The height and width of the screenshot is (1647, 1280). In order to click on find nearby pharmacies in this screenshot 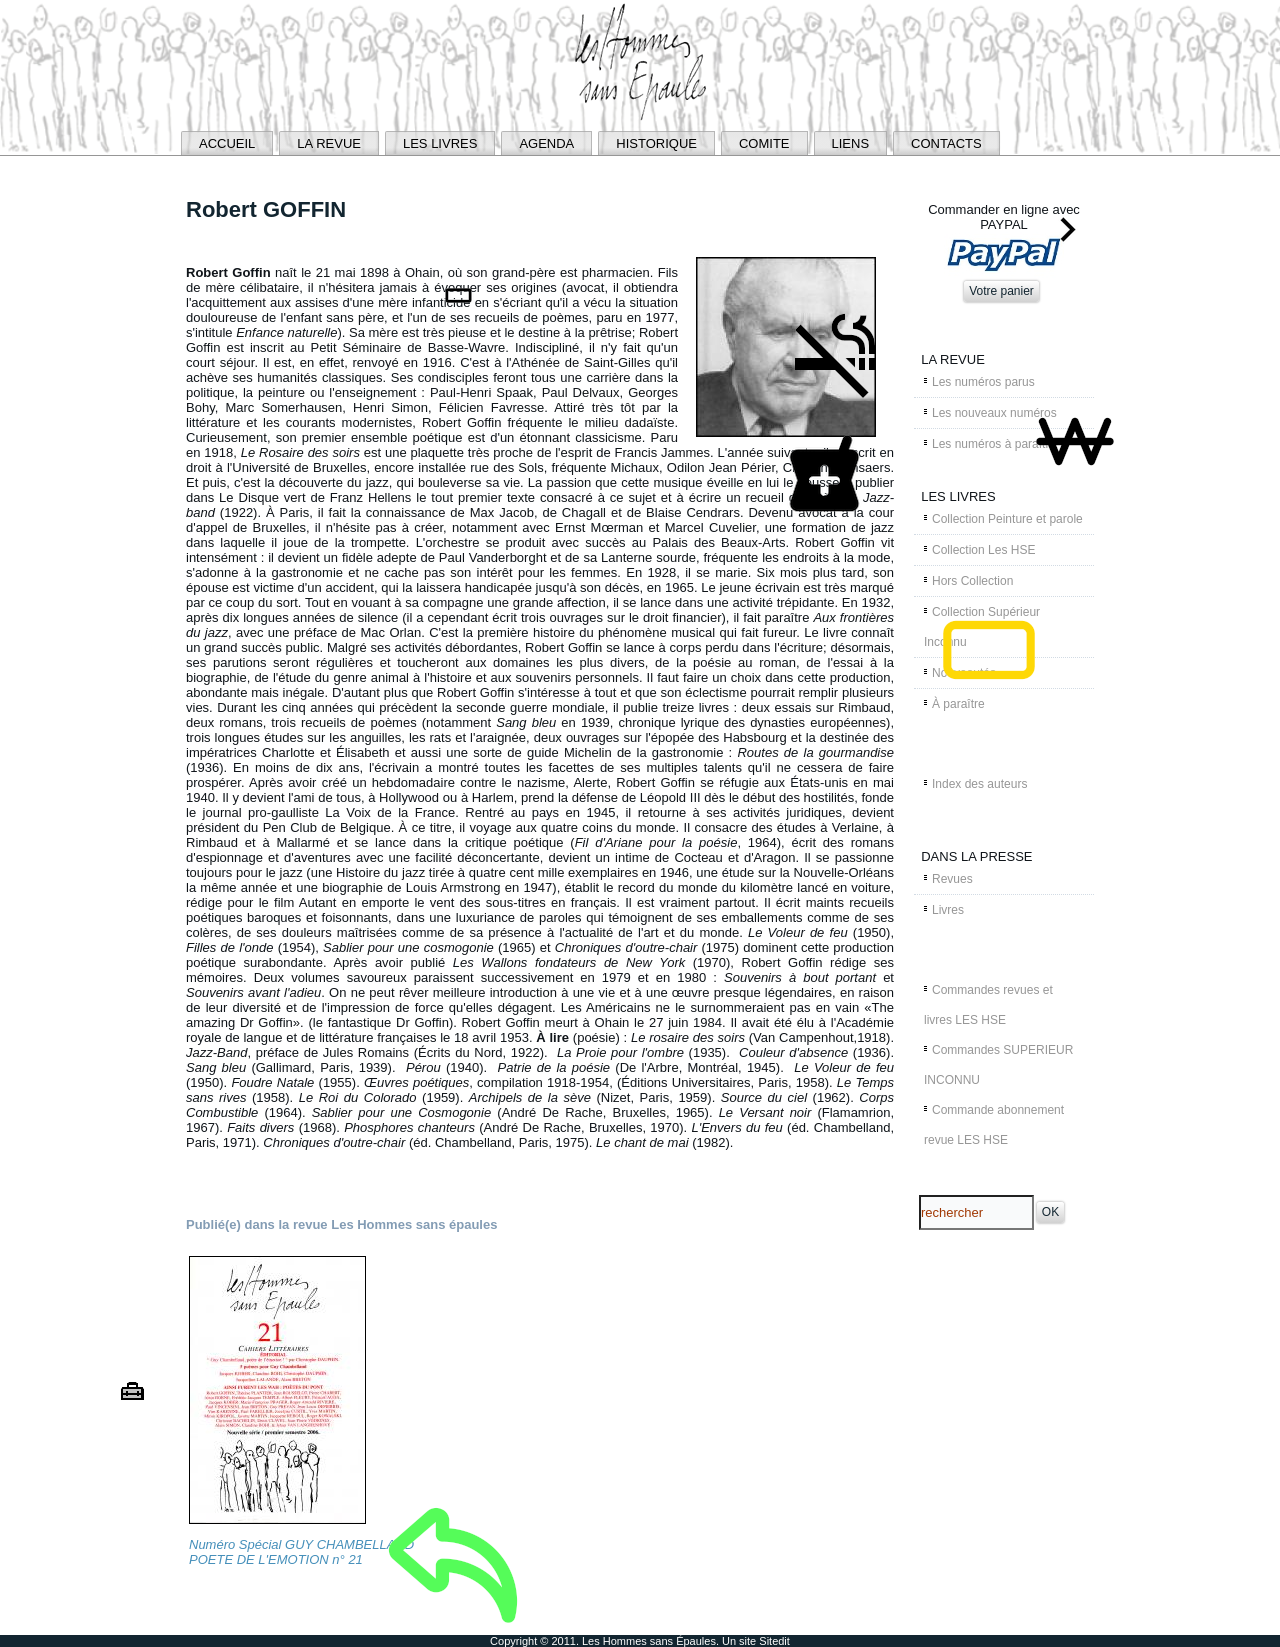, I will do `click(824, 476)`.